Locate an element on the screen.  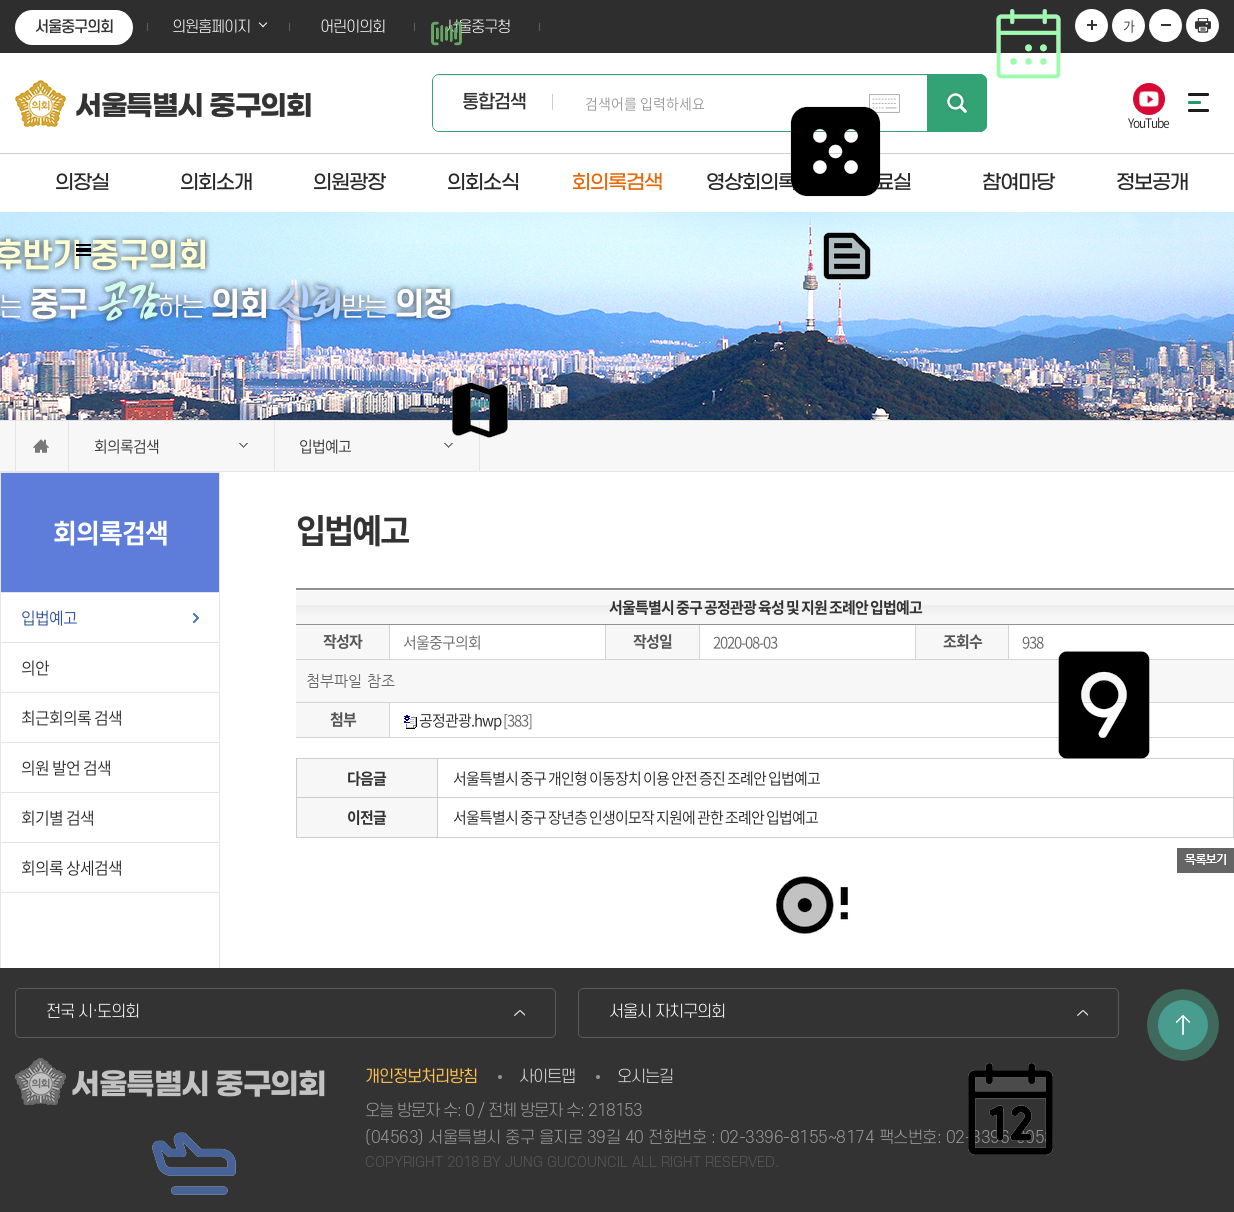
indicates the number nine in a list or sequence is located at coordinates (1104, 705).